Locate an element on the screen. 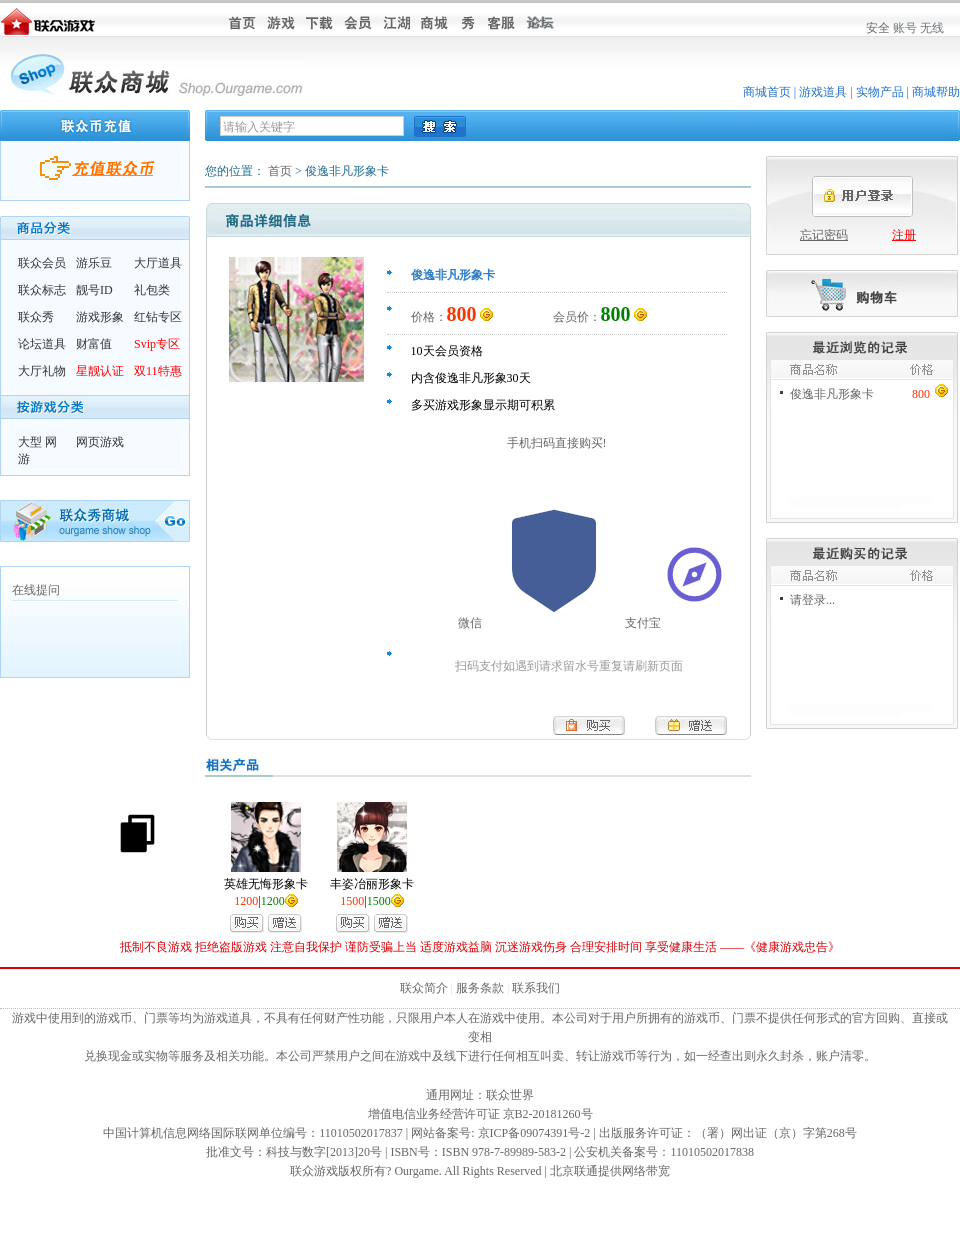  copy file to clipboard is located at coordinates (137, 833).